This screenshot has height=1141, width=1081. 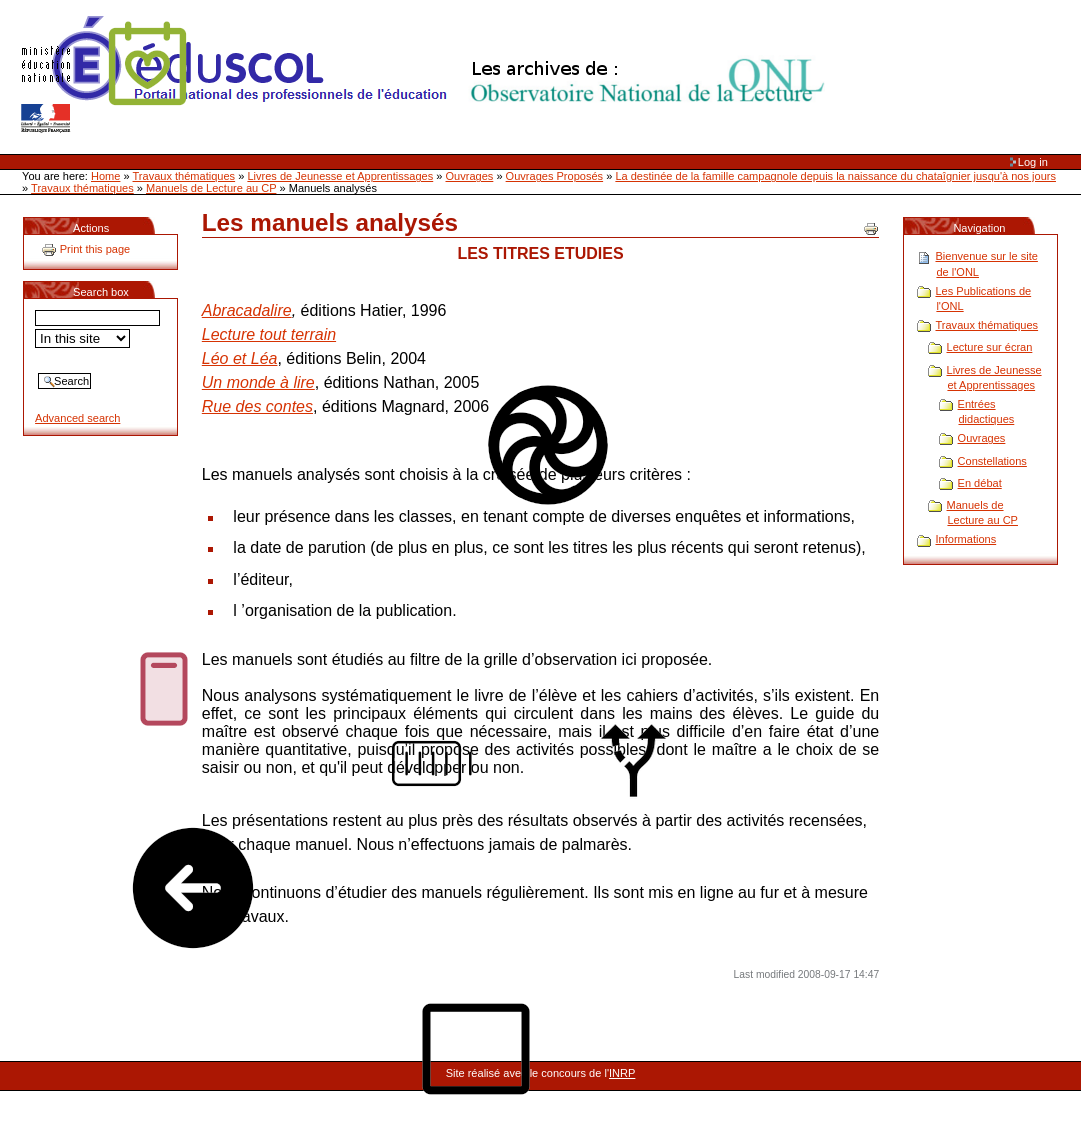 I want to click on represents a container or frame element, so click(x=476, y=1049).